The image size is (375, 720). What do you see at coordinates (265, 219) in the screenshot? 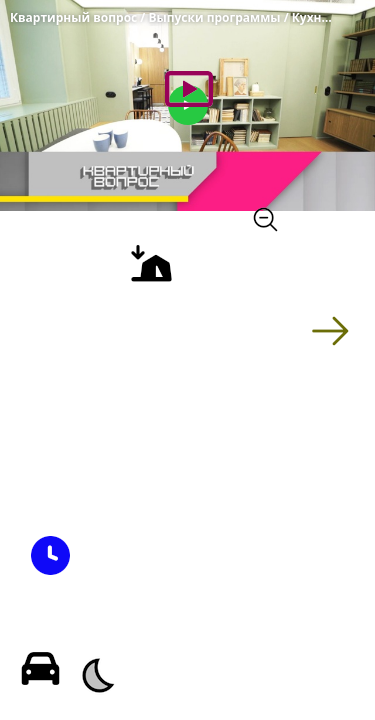
I see `zoom out` at bounding box center [265, 219].